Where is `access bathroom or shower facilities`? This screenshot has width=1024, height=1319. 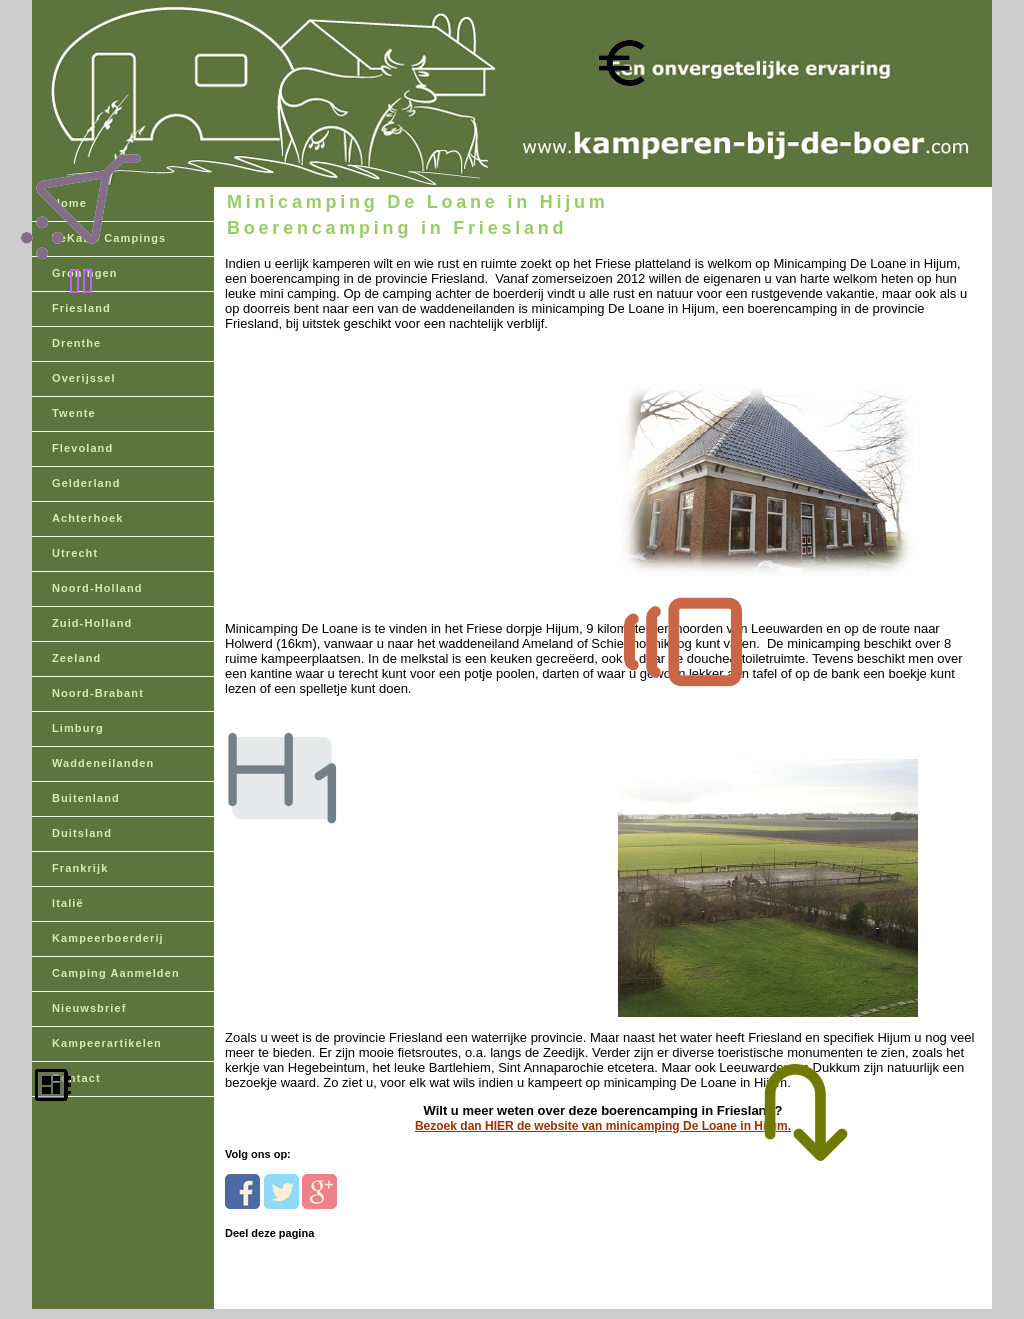 access bathroom or shower facilities is located at coordinates (79, 201).